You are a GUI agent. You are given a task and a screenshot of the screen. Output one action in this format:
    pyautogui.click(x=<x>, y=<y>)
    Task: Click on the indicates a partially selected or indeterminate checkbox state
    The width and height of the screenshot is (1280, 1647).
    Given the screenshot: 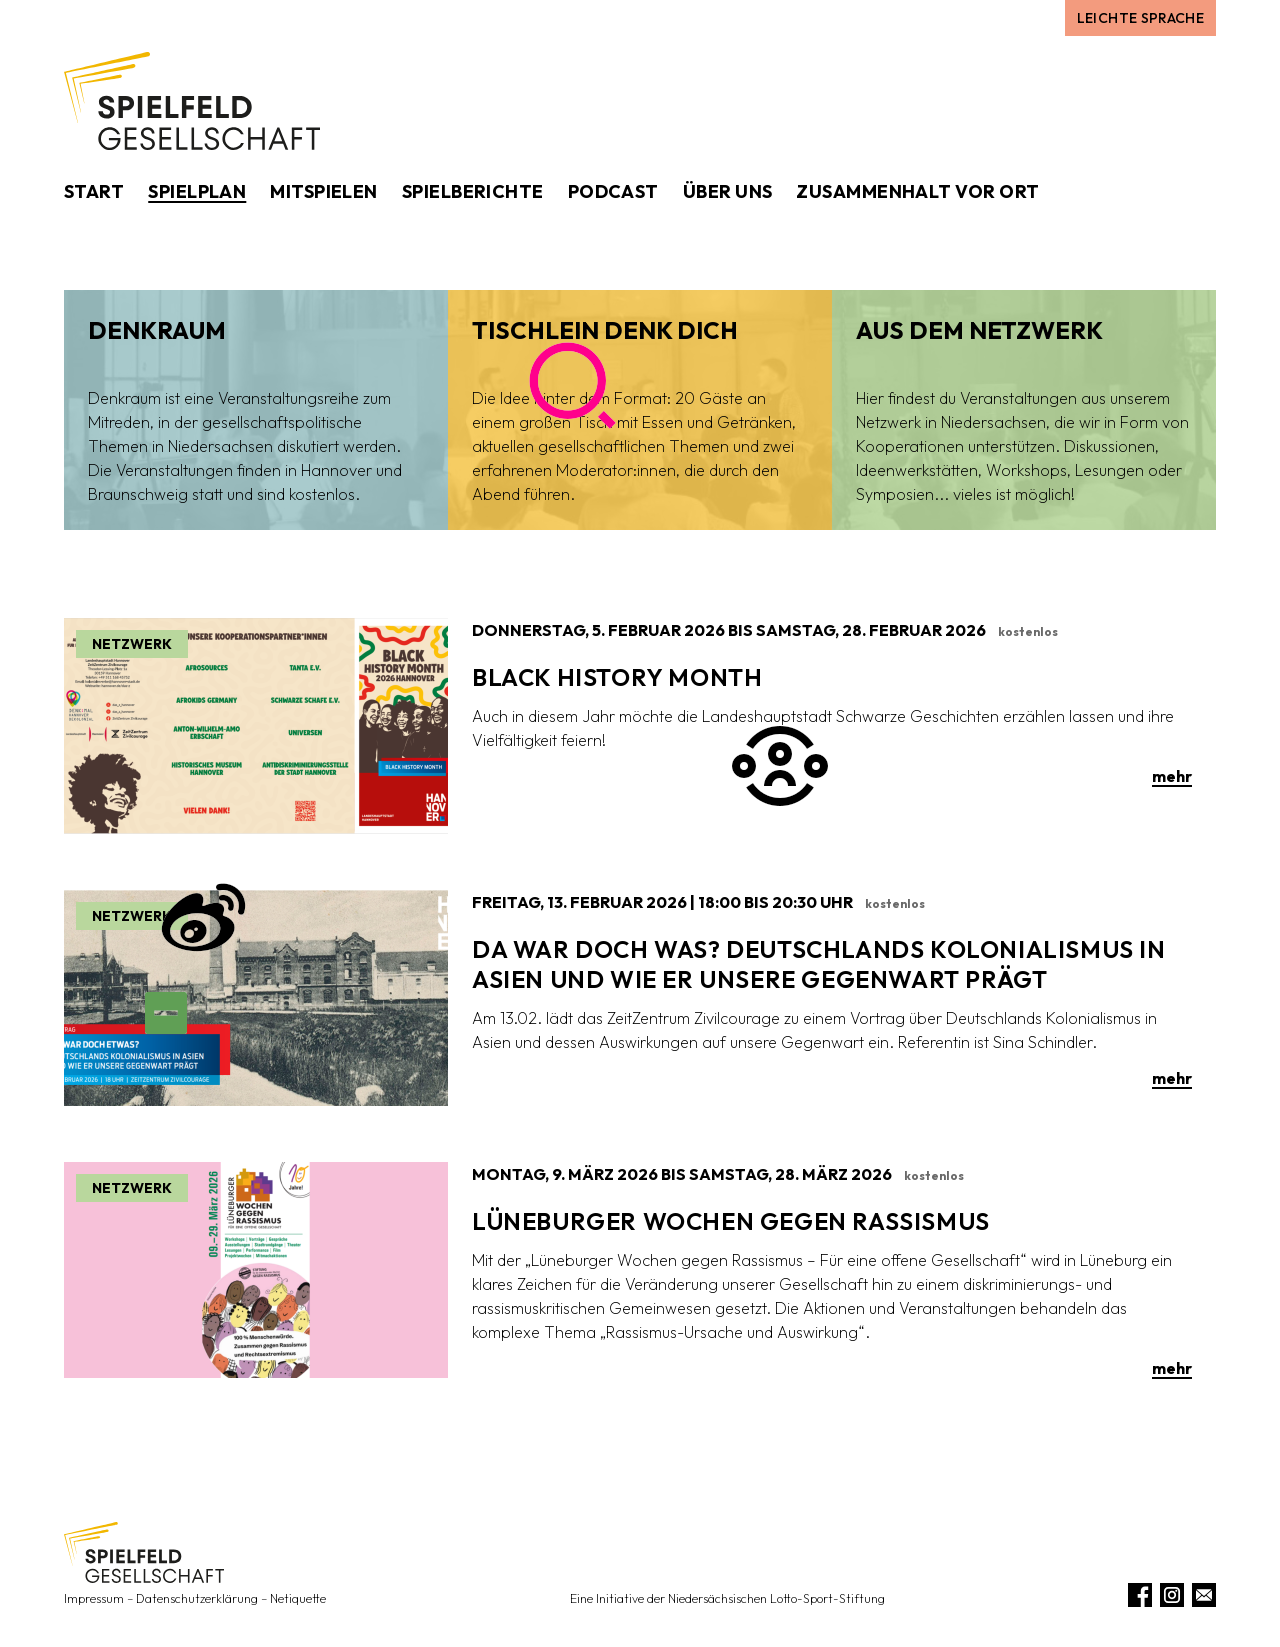 What is the action you would take?
    pyautogui.click(x=166, y=1013)
    